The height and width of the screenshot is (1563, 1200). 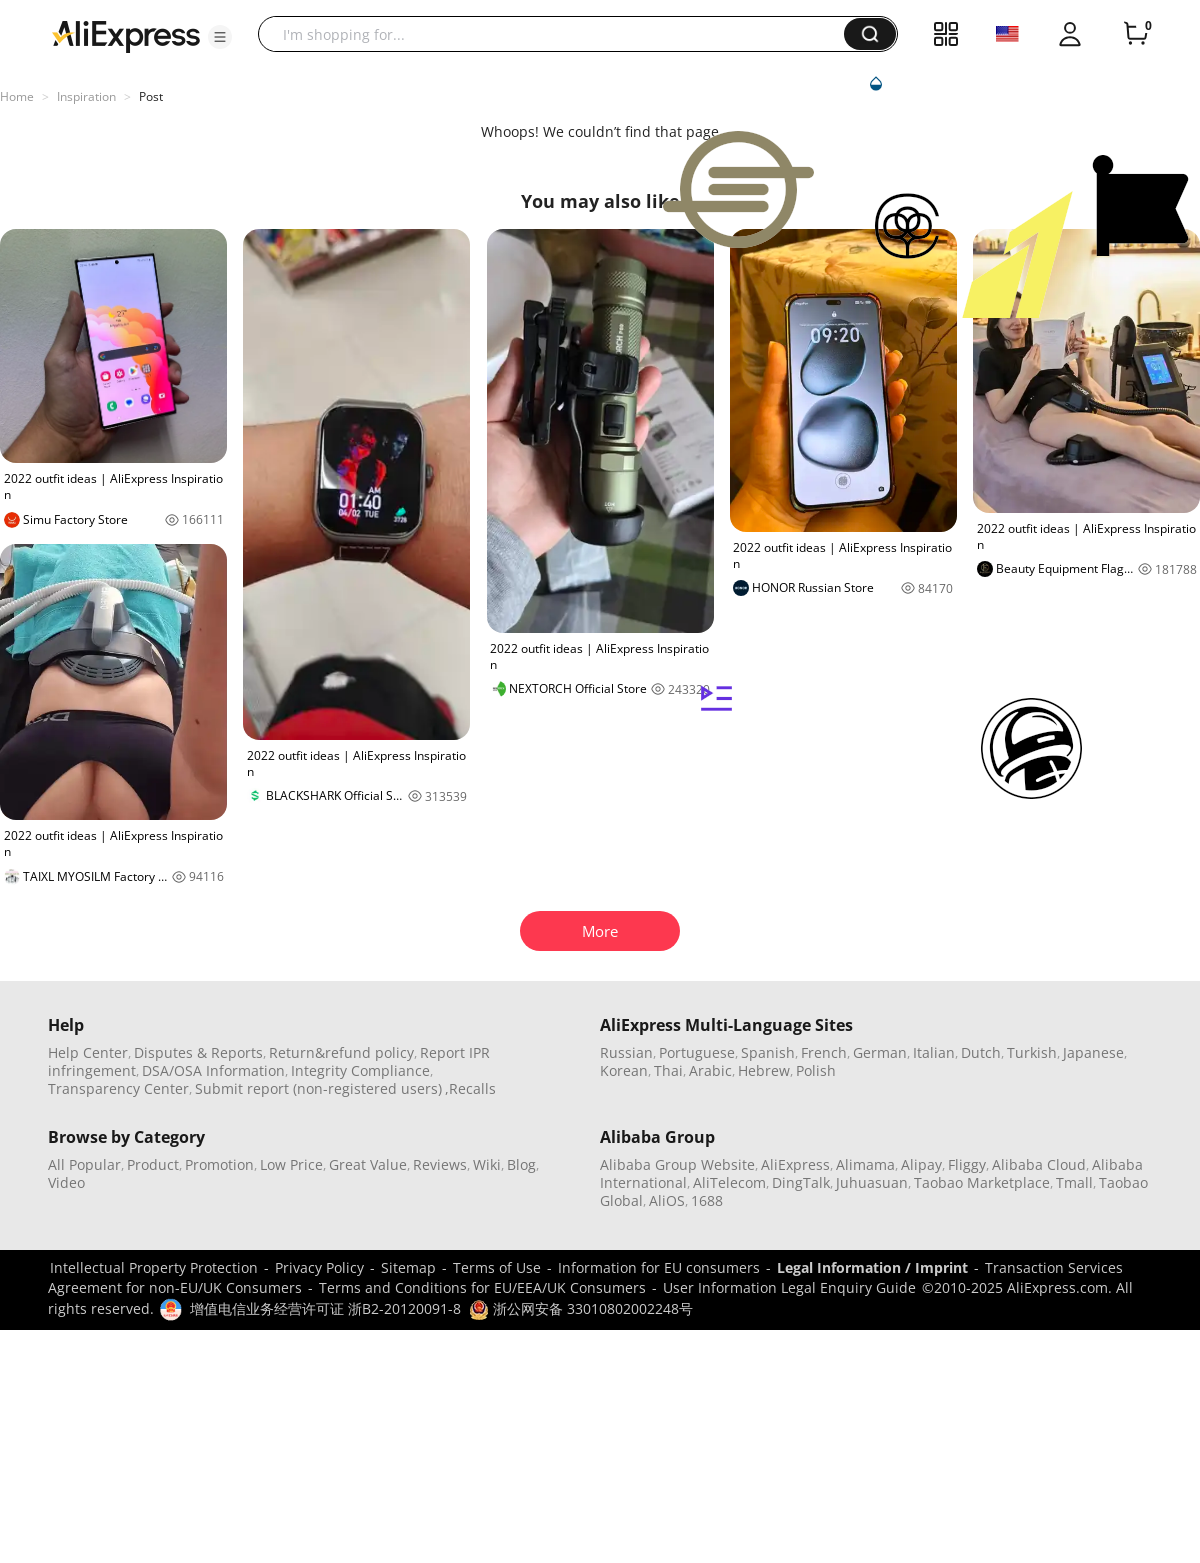 I want to click on font awesome brand logo, so click(x=1140, y=205).